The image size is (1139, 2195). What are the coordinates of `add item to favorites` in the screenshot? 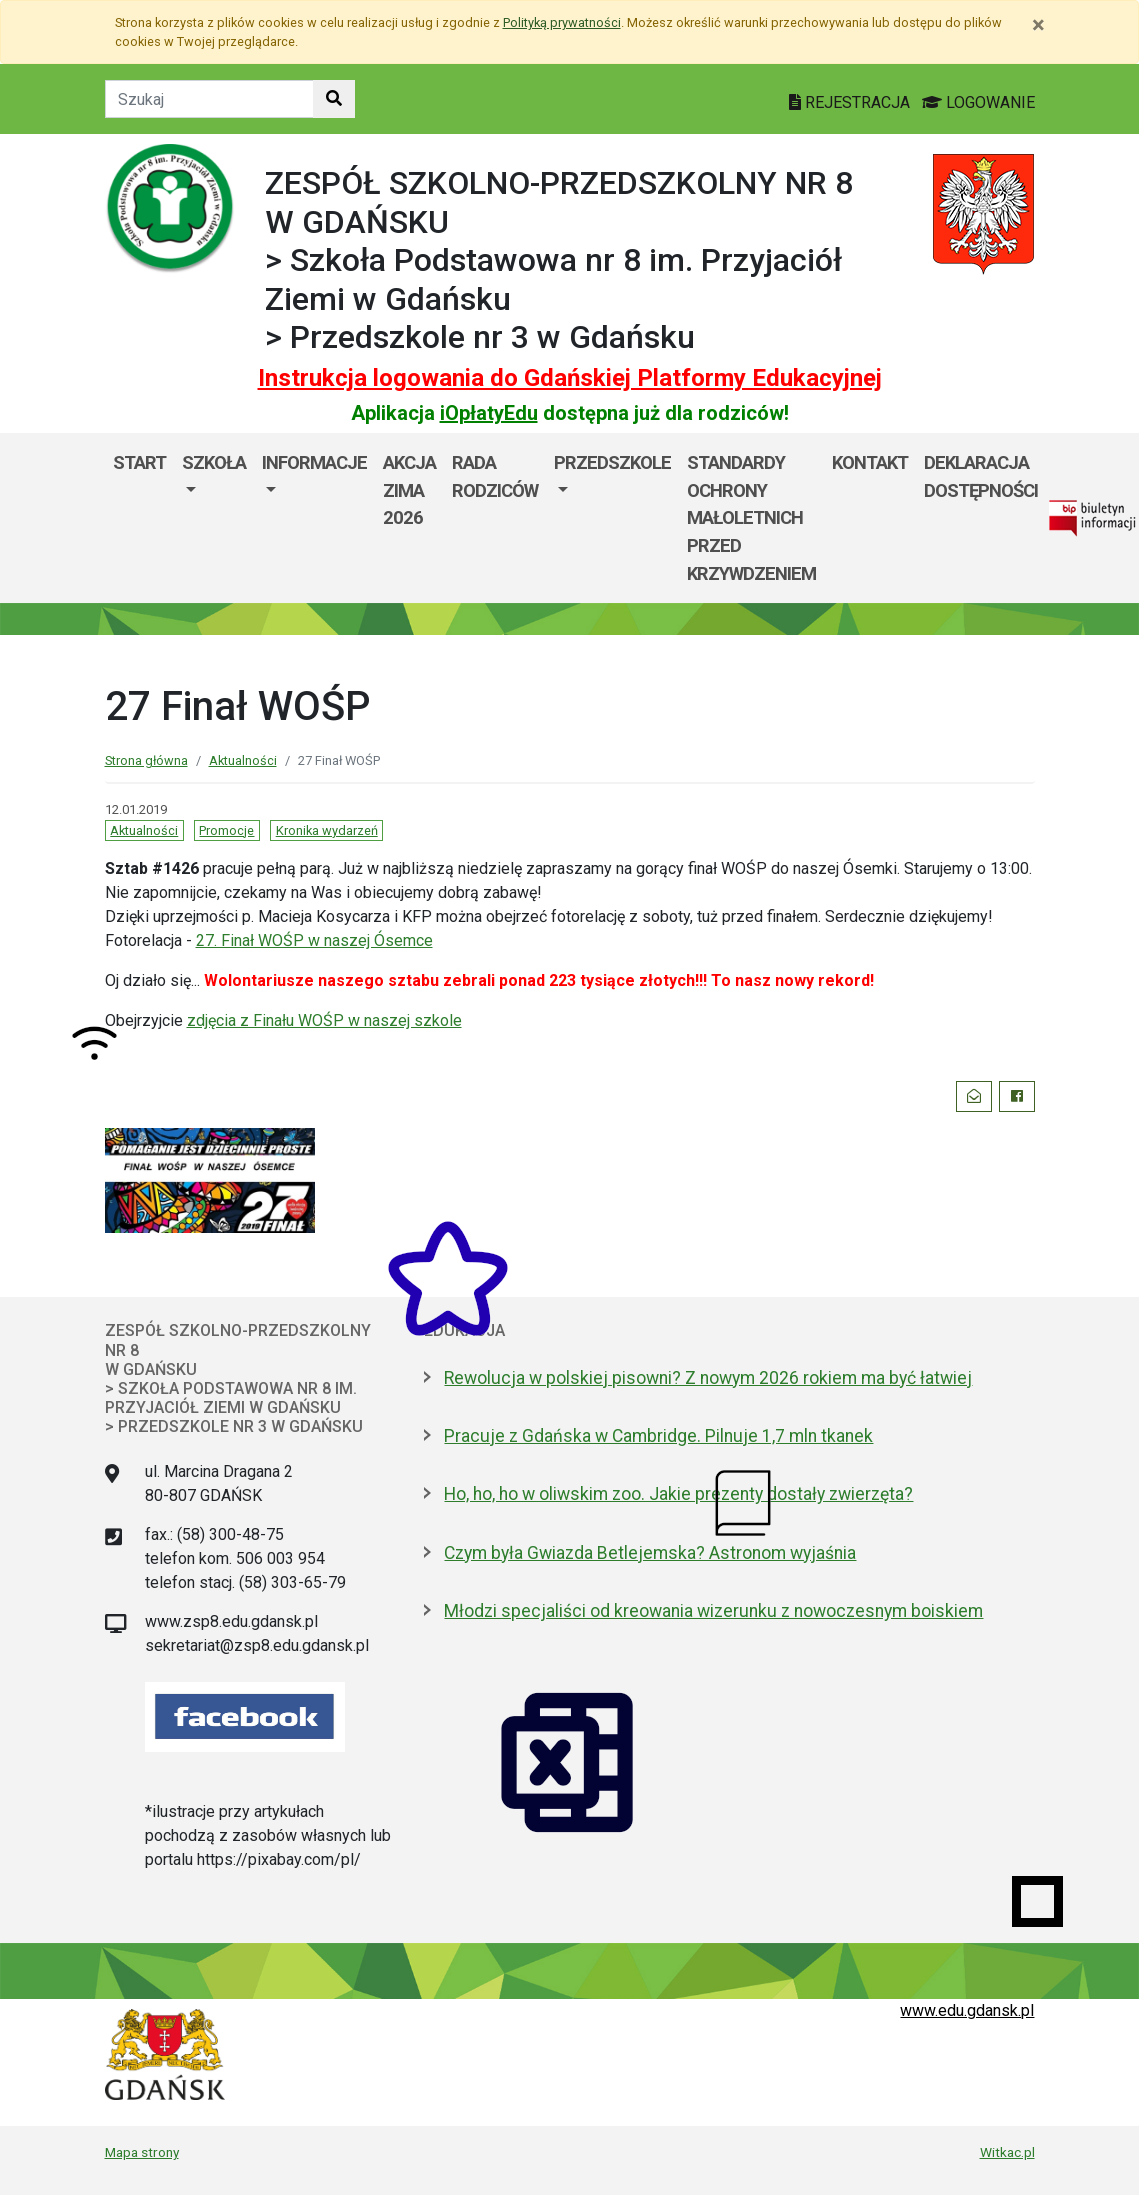 It's located at (448, 1281).